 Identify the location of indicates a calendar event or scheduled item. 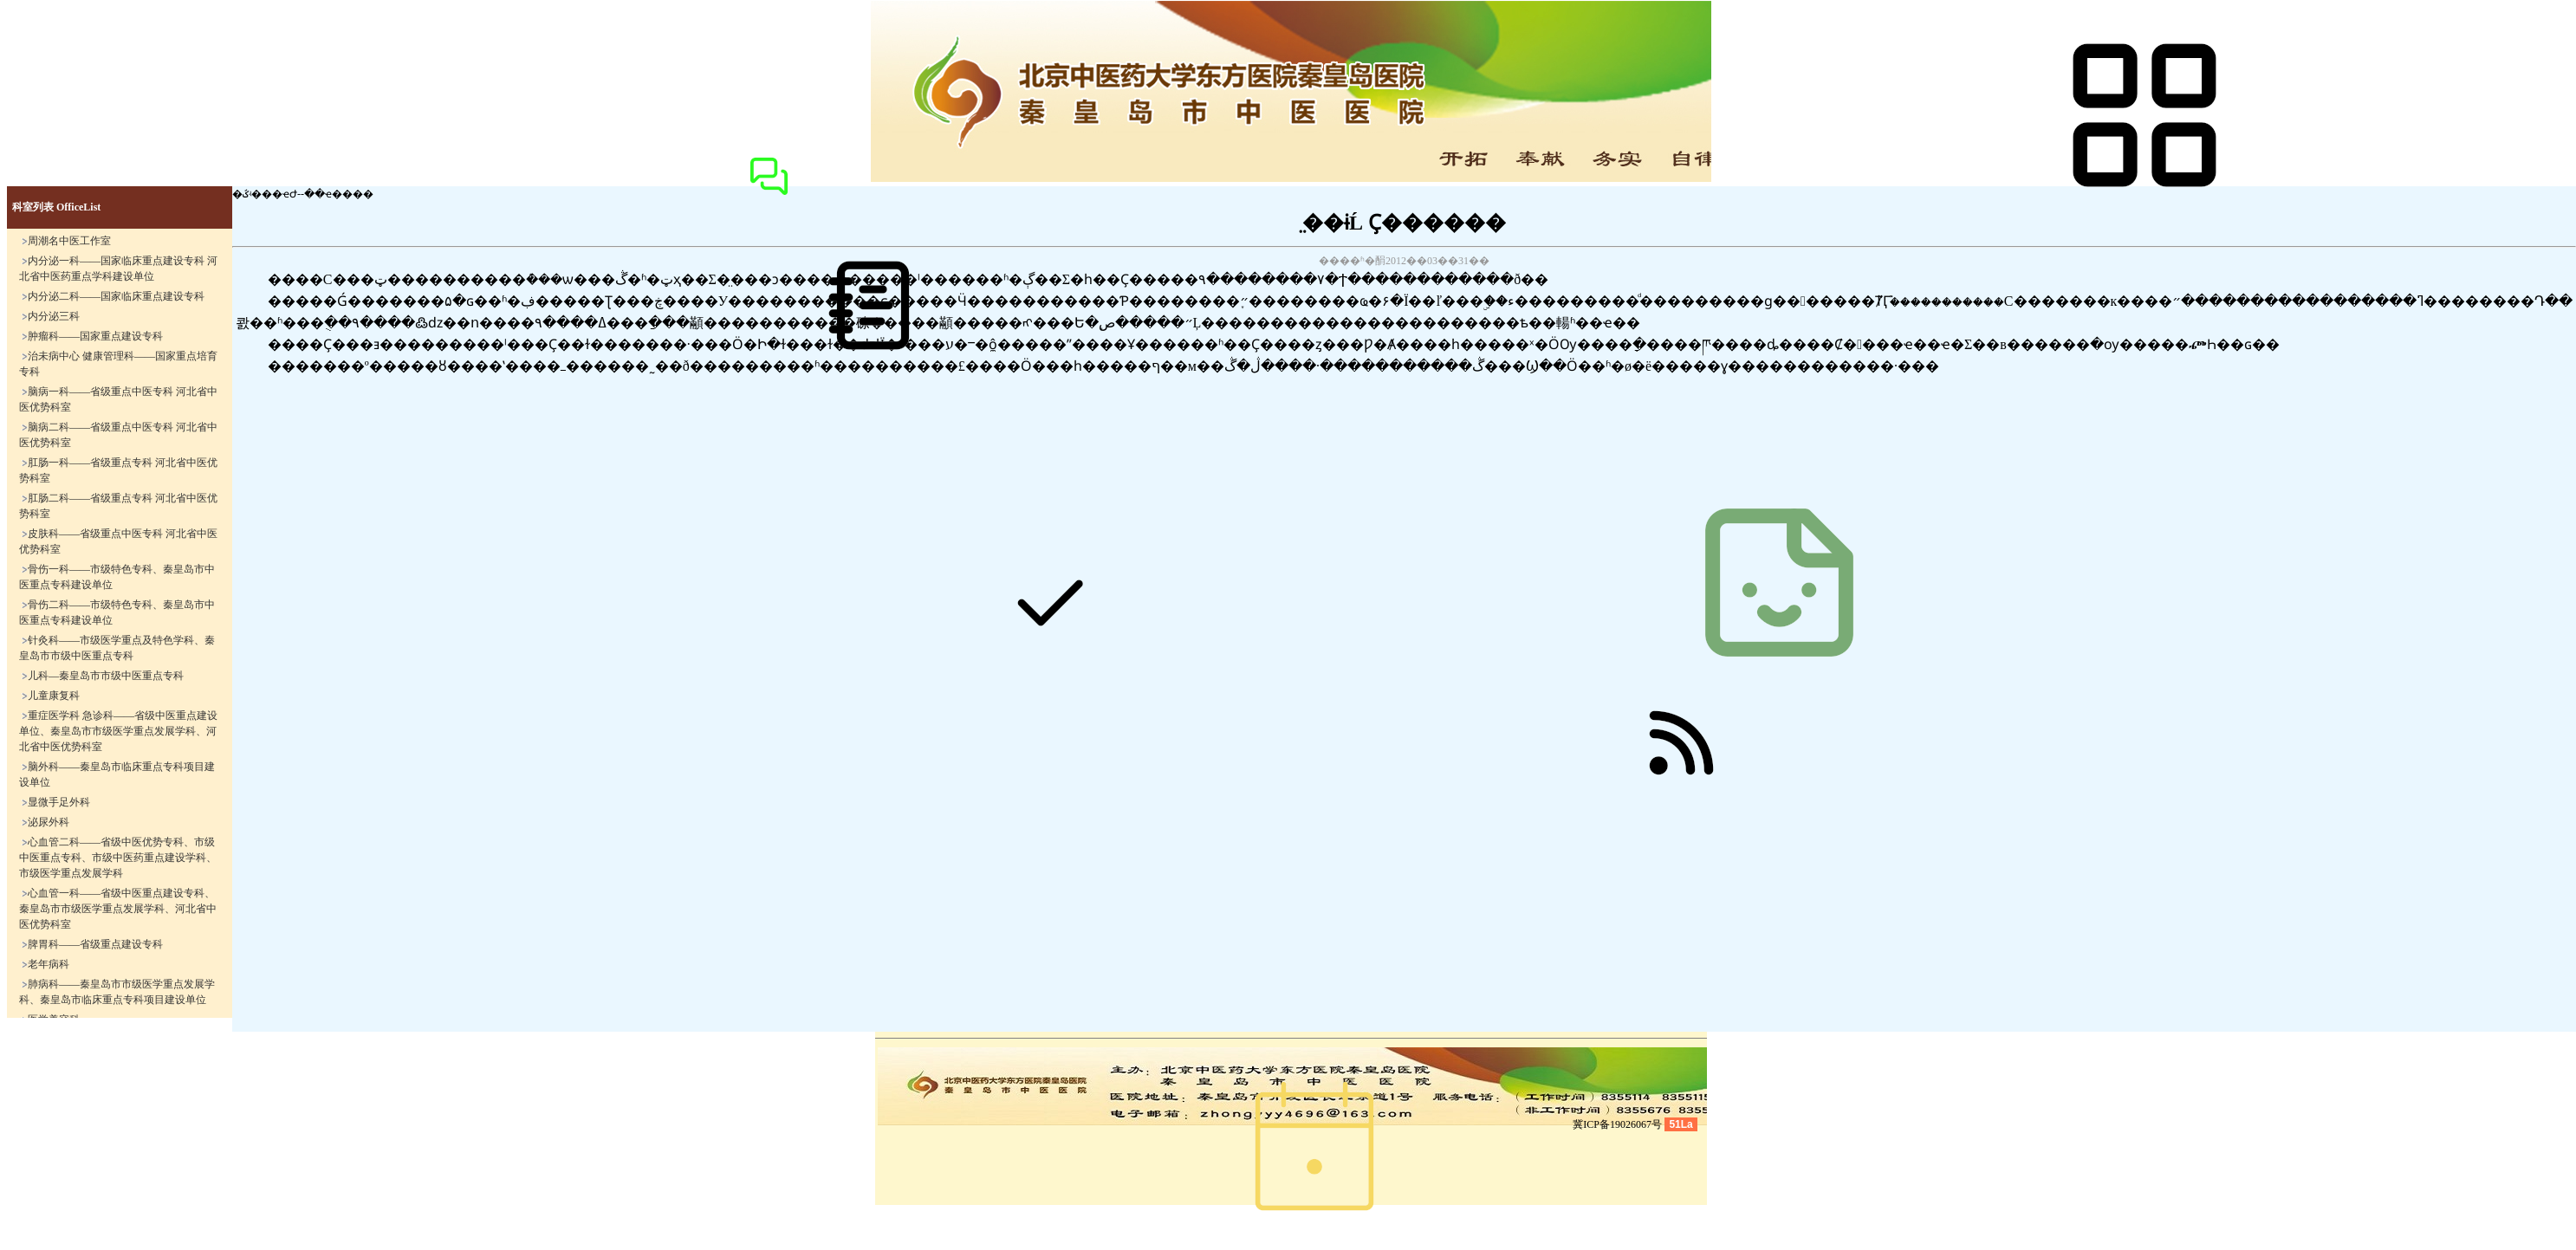
(1314, 1151).